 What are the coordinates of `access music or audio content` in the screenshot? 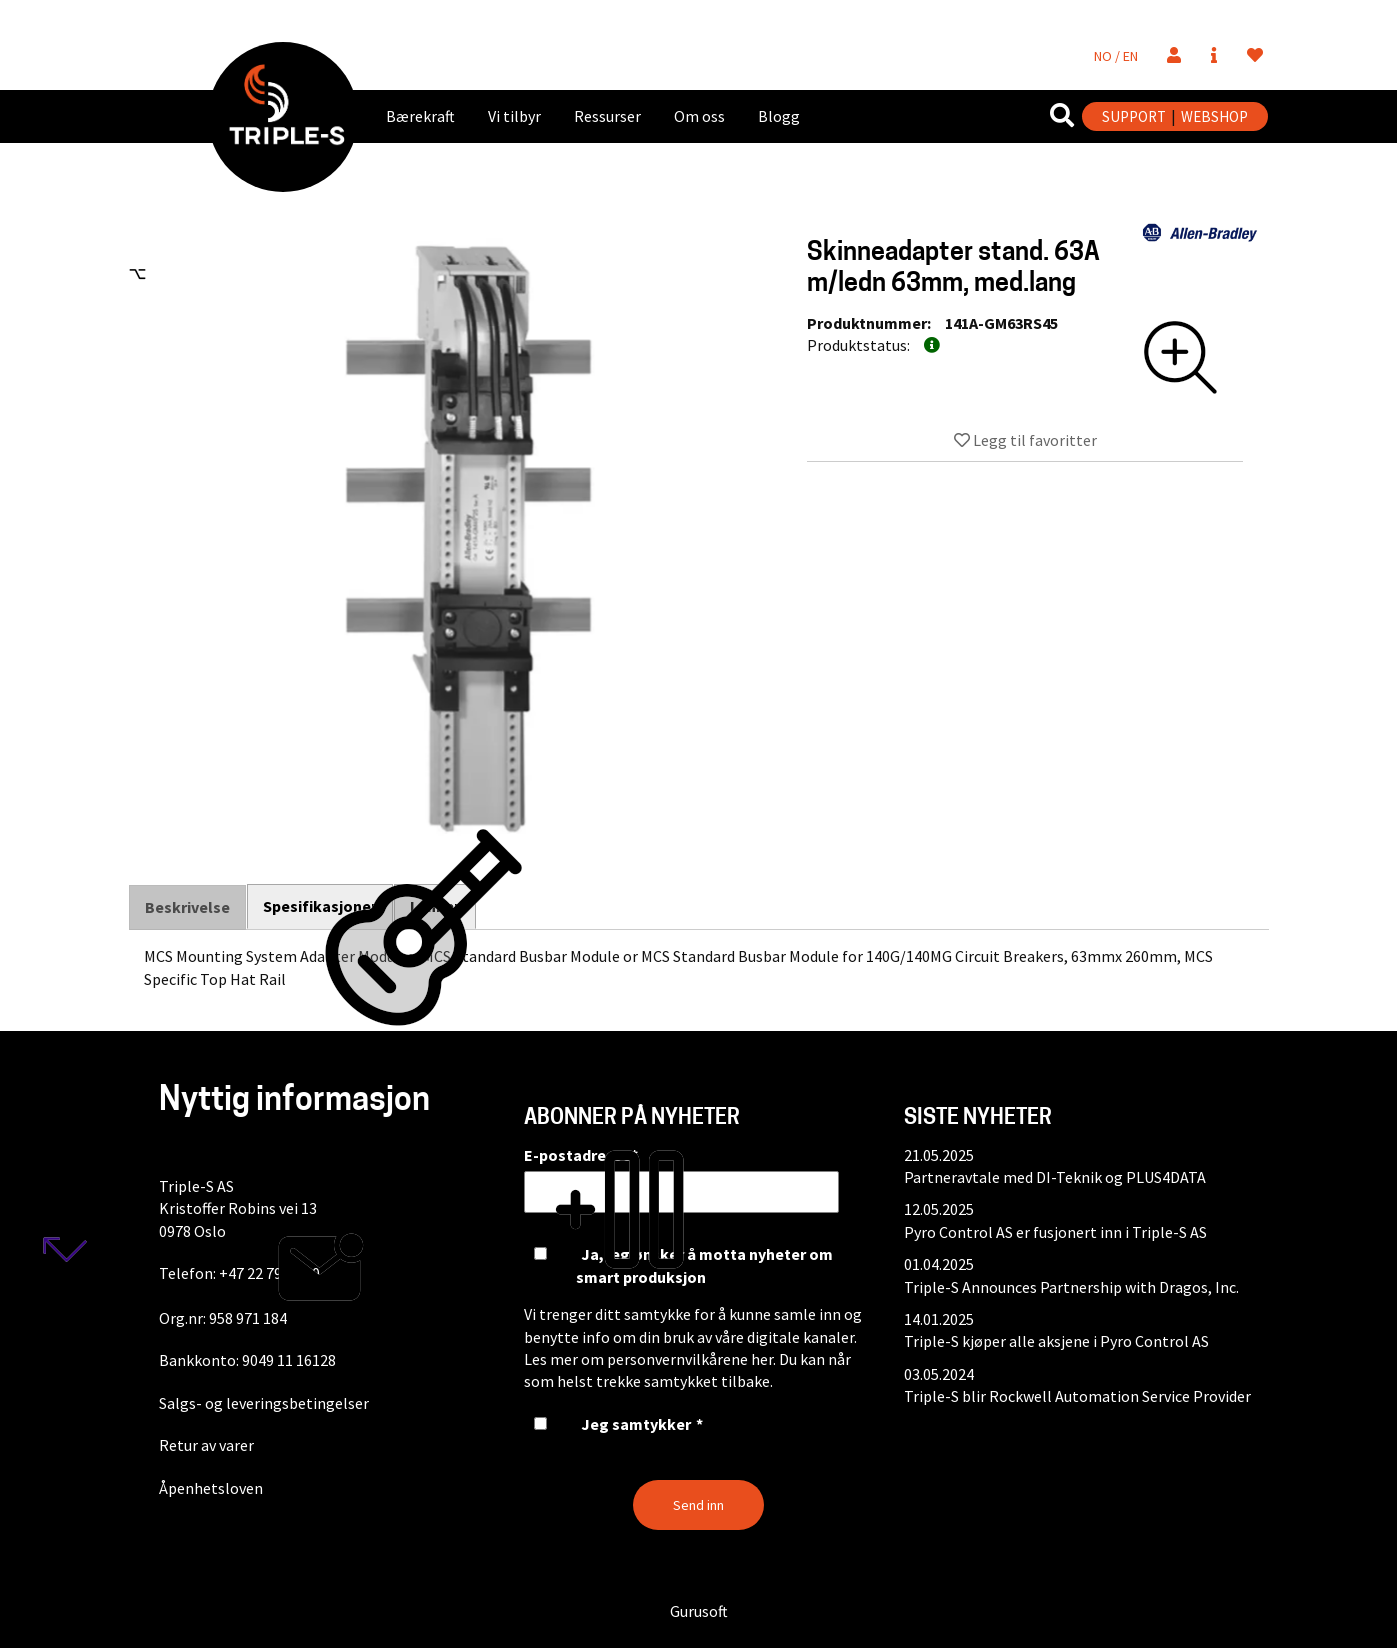 It's located at (422, 929).